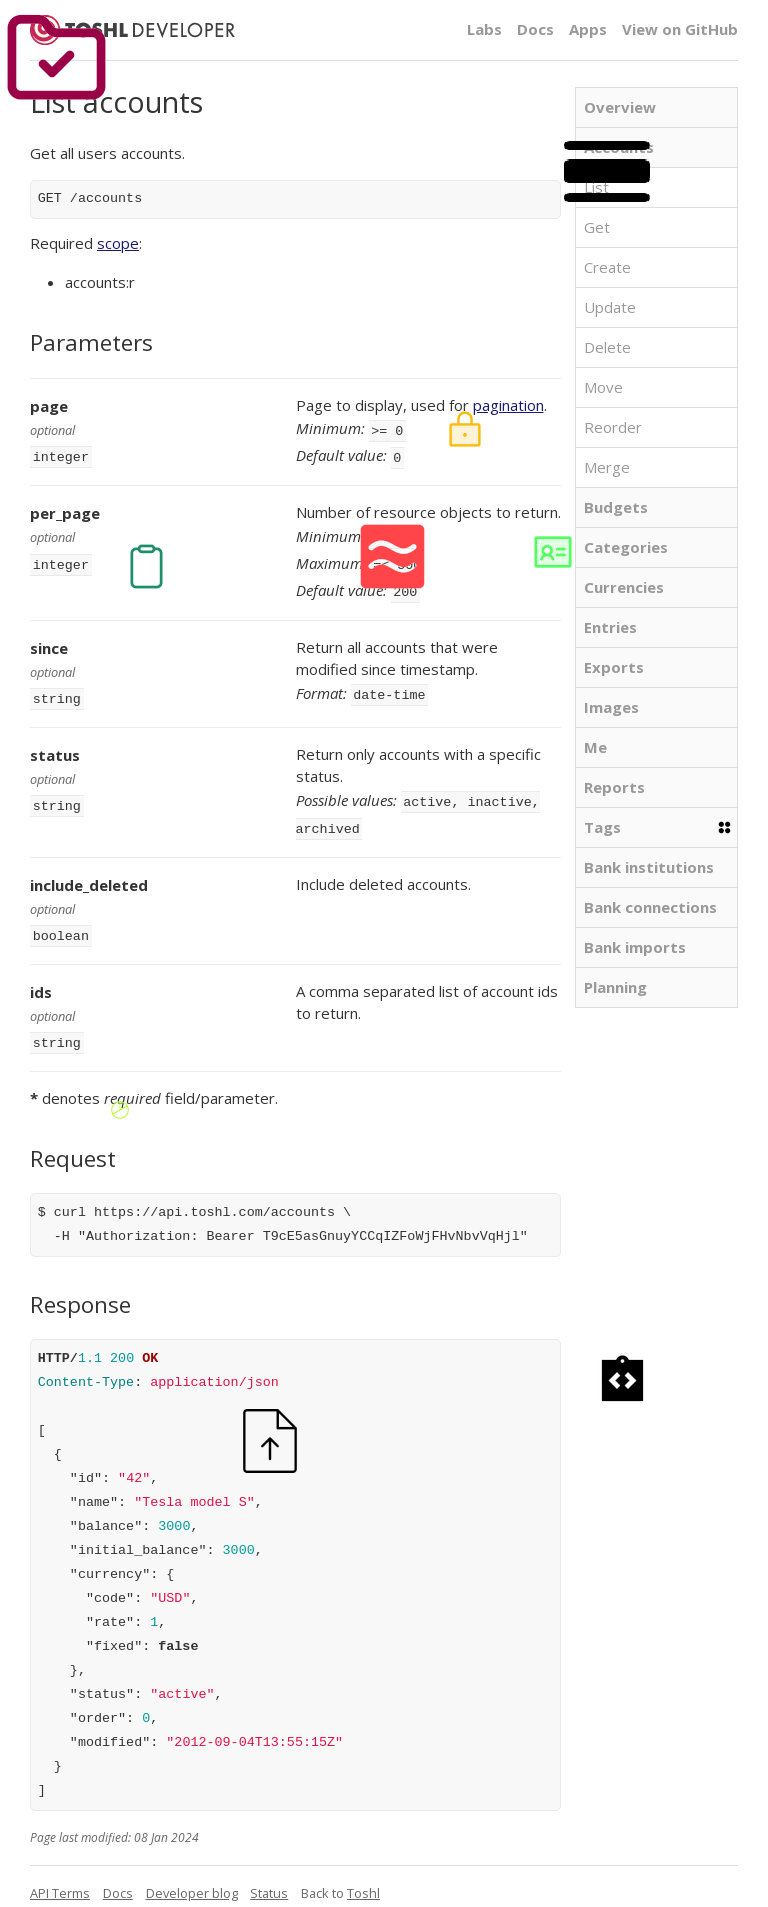 The image size is (768, 1907). Describe the element at coordinates (607, 169) in the screenshot. I see `switch to daily calendar view` at that location.